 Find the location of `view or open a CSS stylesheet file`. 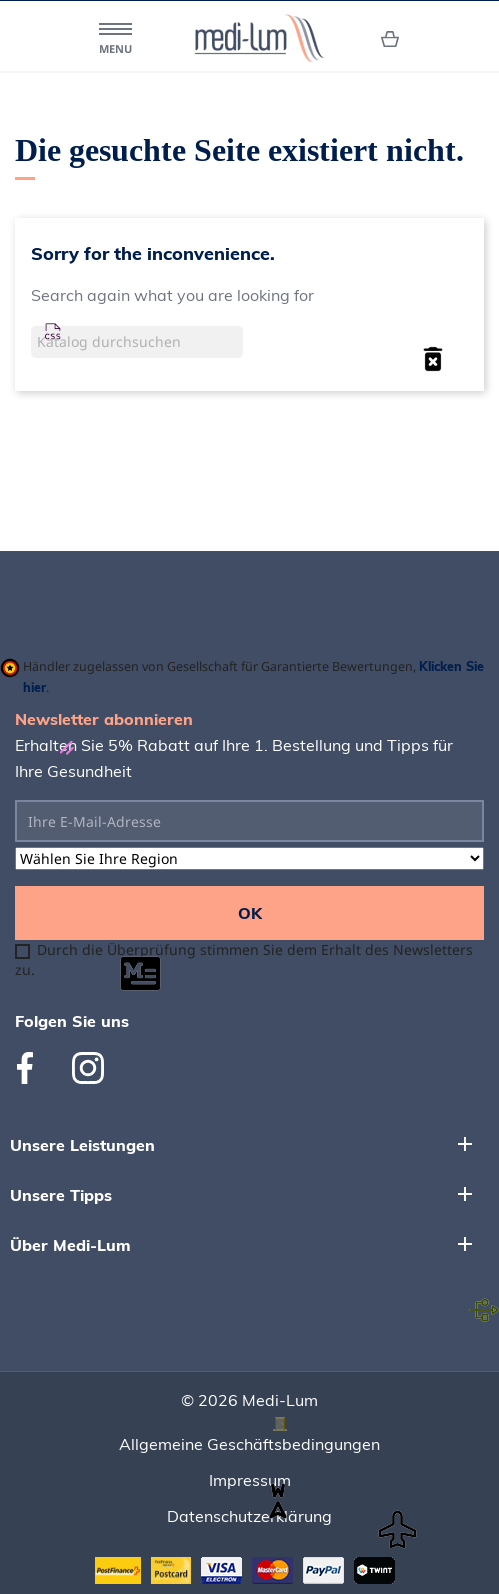

view or open a CSS stylesheet file is located at coordinates (53, 332).